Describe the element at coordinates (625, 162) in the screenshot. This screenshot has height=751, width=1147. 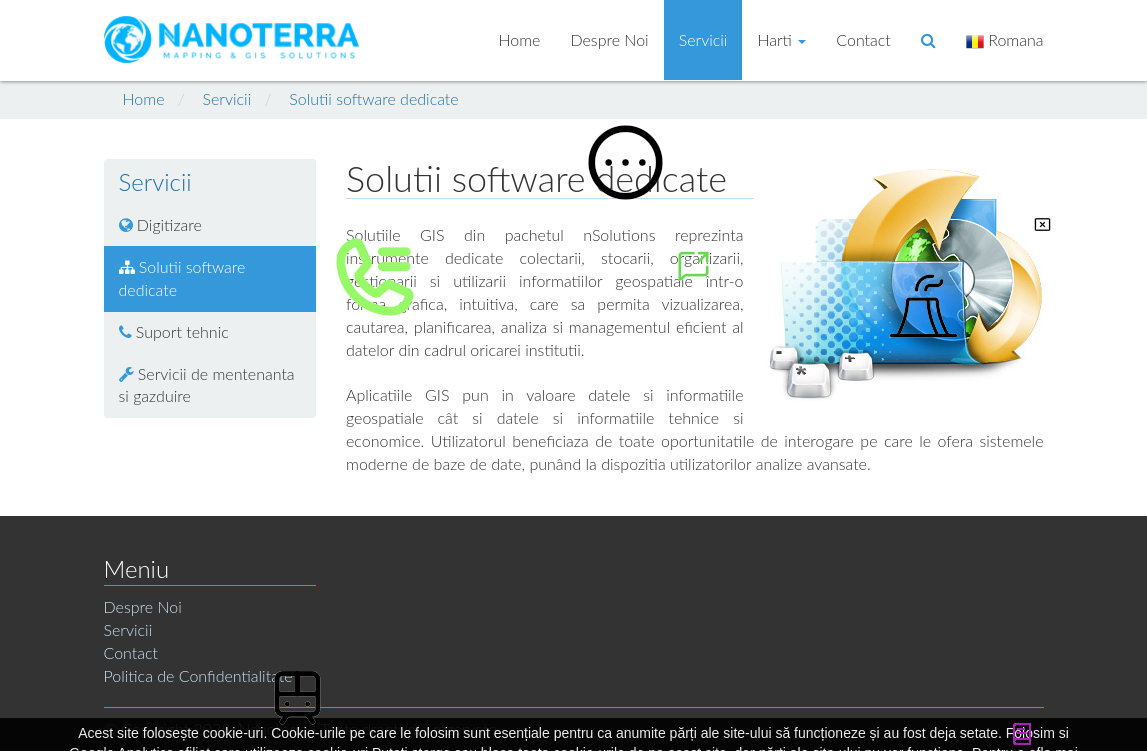
I see `view more options` at that location.